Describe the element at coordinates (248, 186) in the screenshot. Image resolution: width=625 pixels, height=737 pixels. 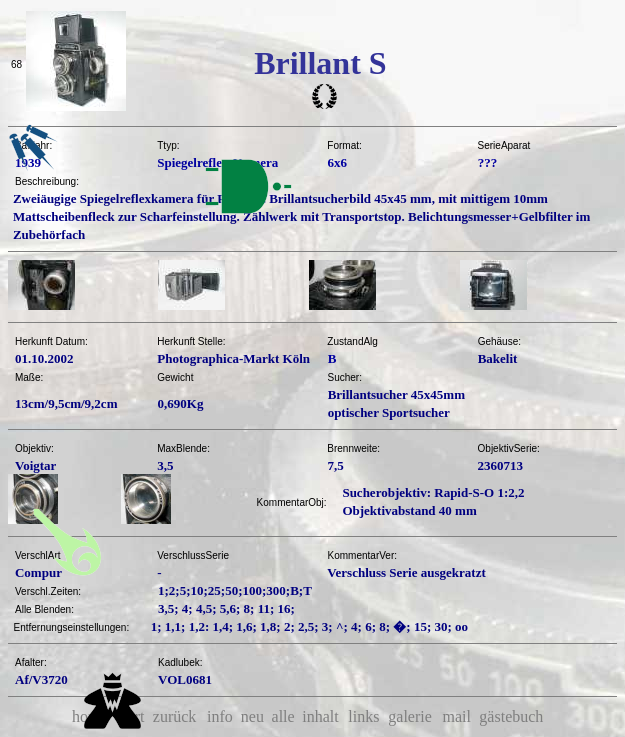
I see `represents a NAND logic gate in a circuit diagram` at that location.